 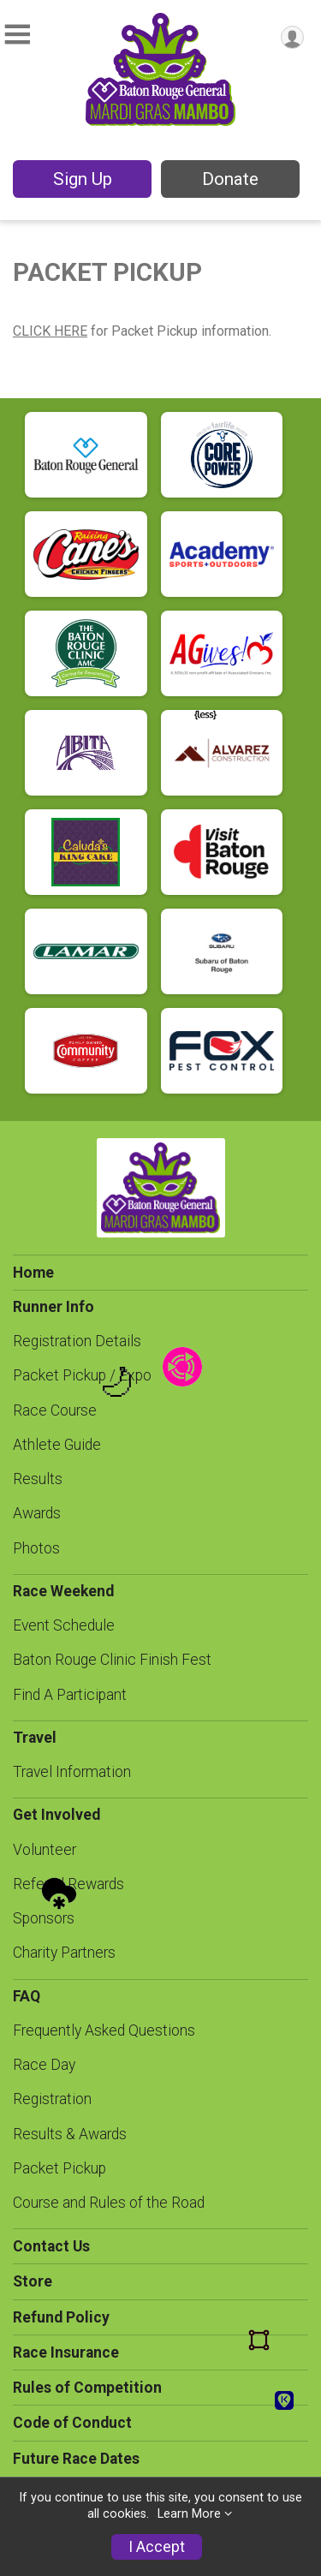 What do you see at coordinates (59, 1893) in the screenshot?
I see `indicates snowy weather conditions` at bounding box center [59, 1893].